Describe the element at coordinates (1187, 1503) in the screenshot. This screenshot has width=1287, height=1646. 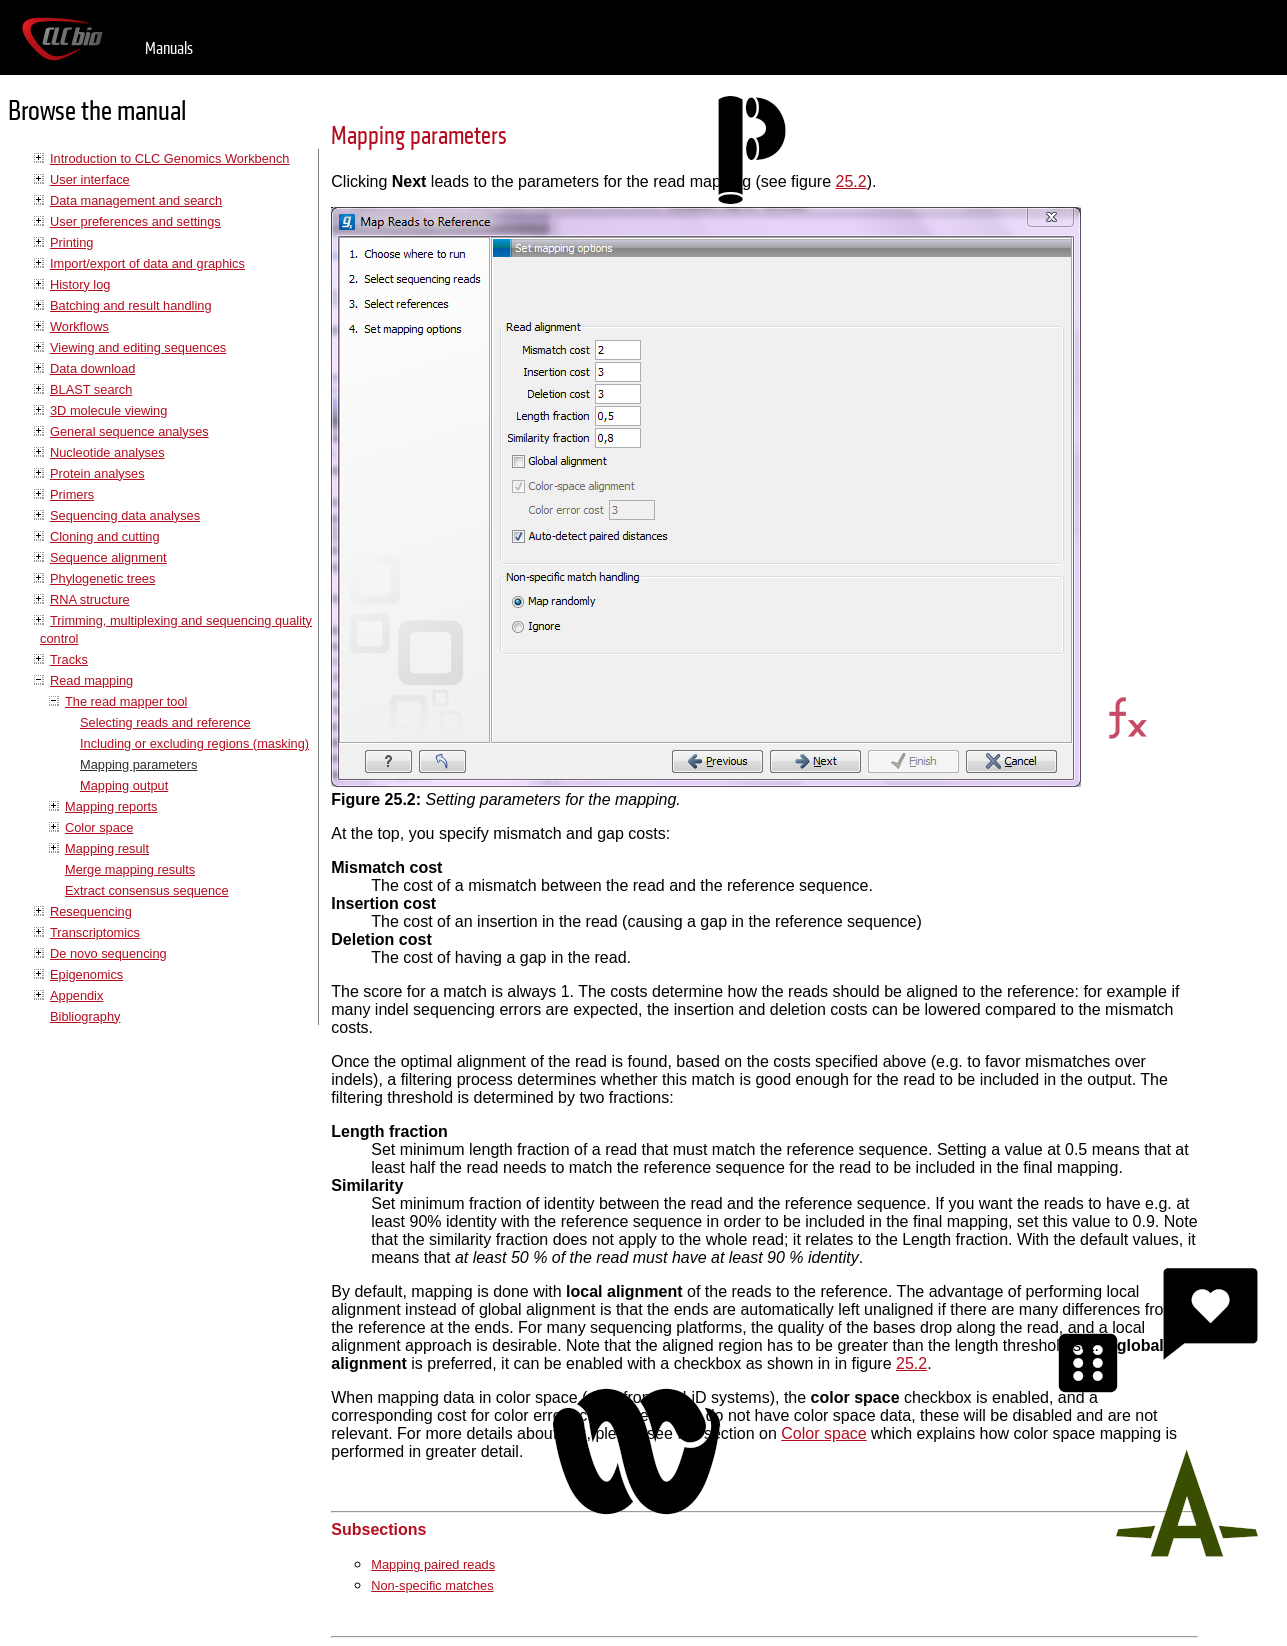
I see `autoprefixer CSS tool logo` at that location.